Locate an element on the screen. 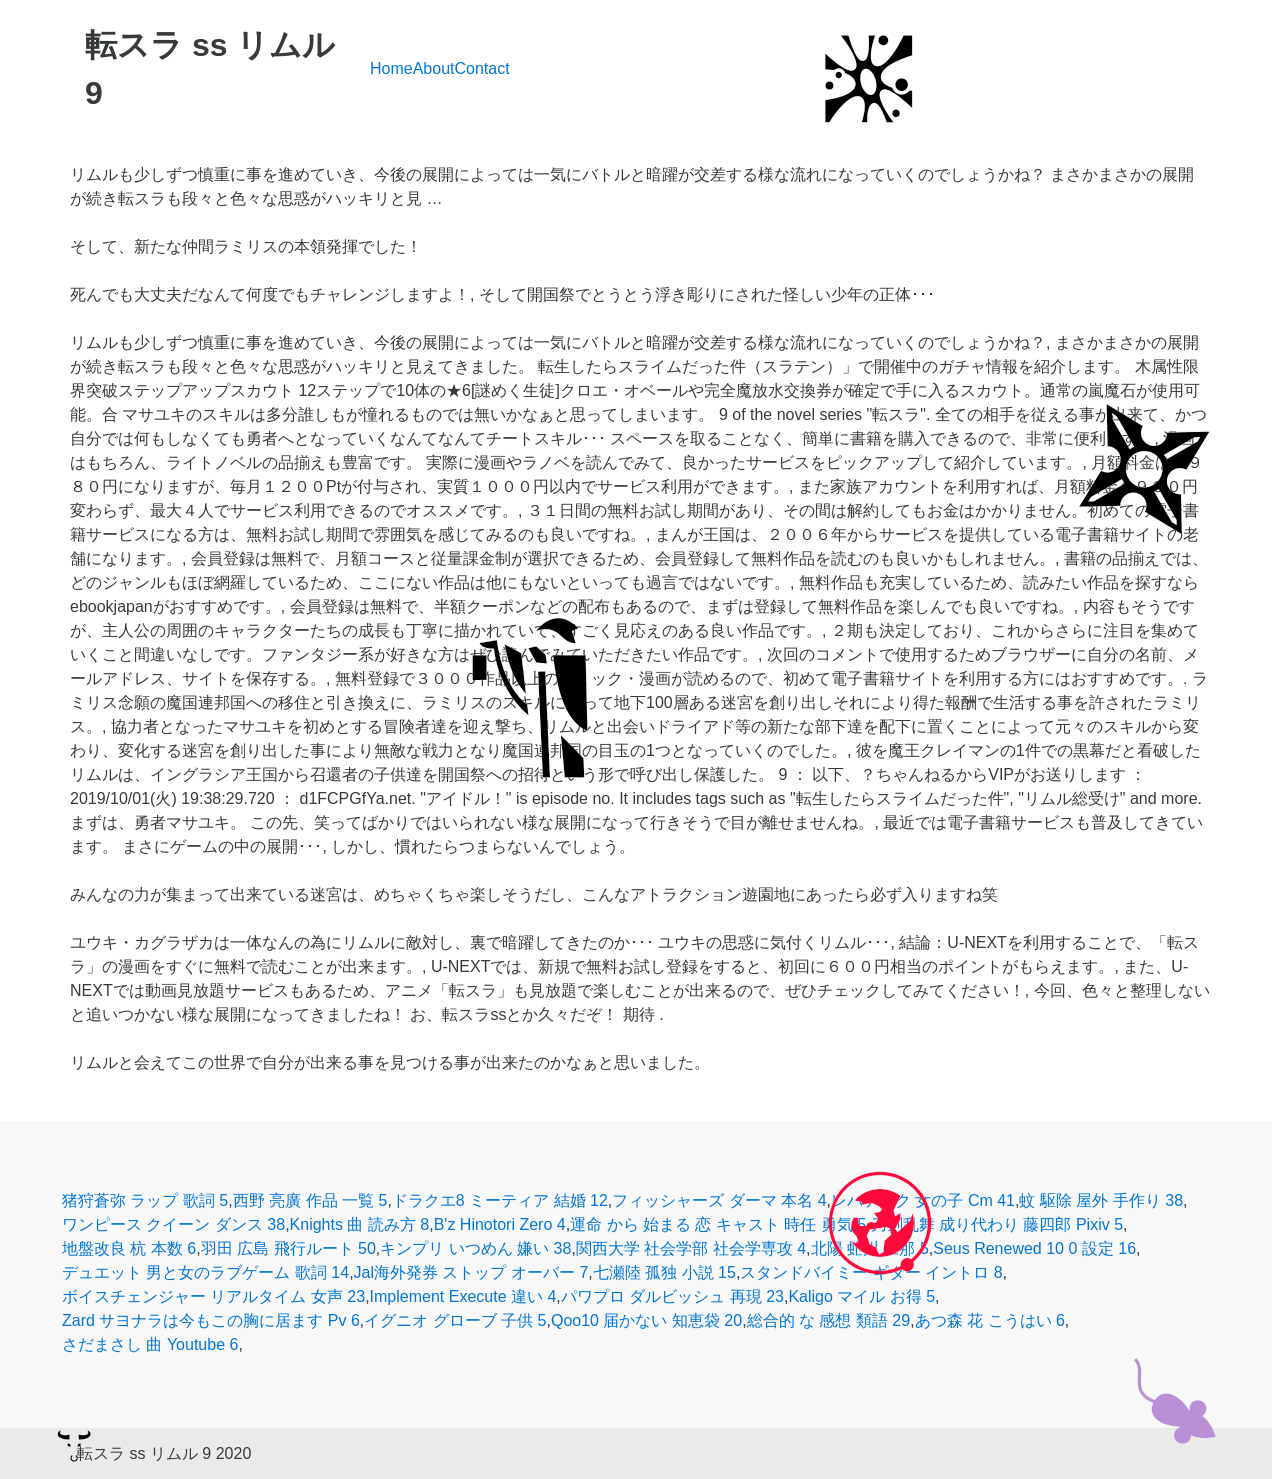 Image resolution: width=1280 pixels, height=1479 pixels. select mouse character or pet is located at coordinates (1176, 1401).